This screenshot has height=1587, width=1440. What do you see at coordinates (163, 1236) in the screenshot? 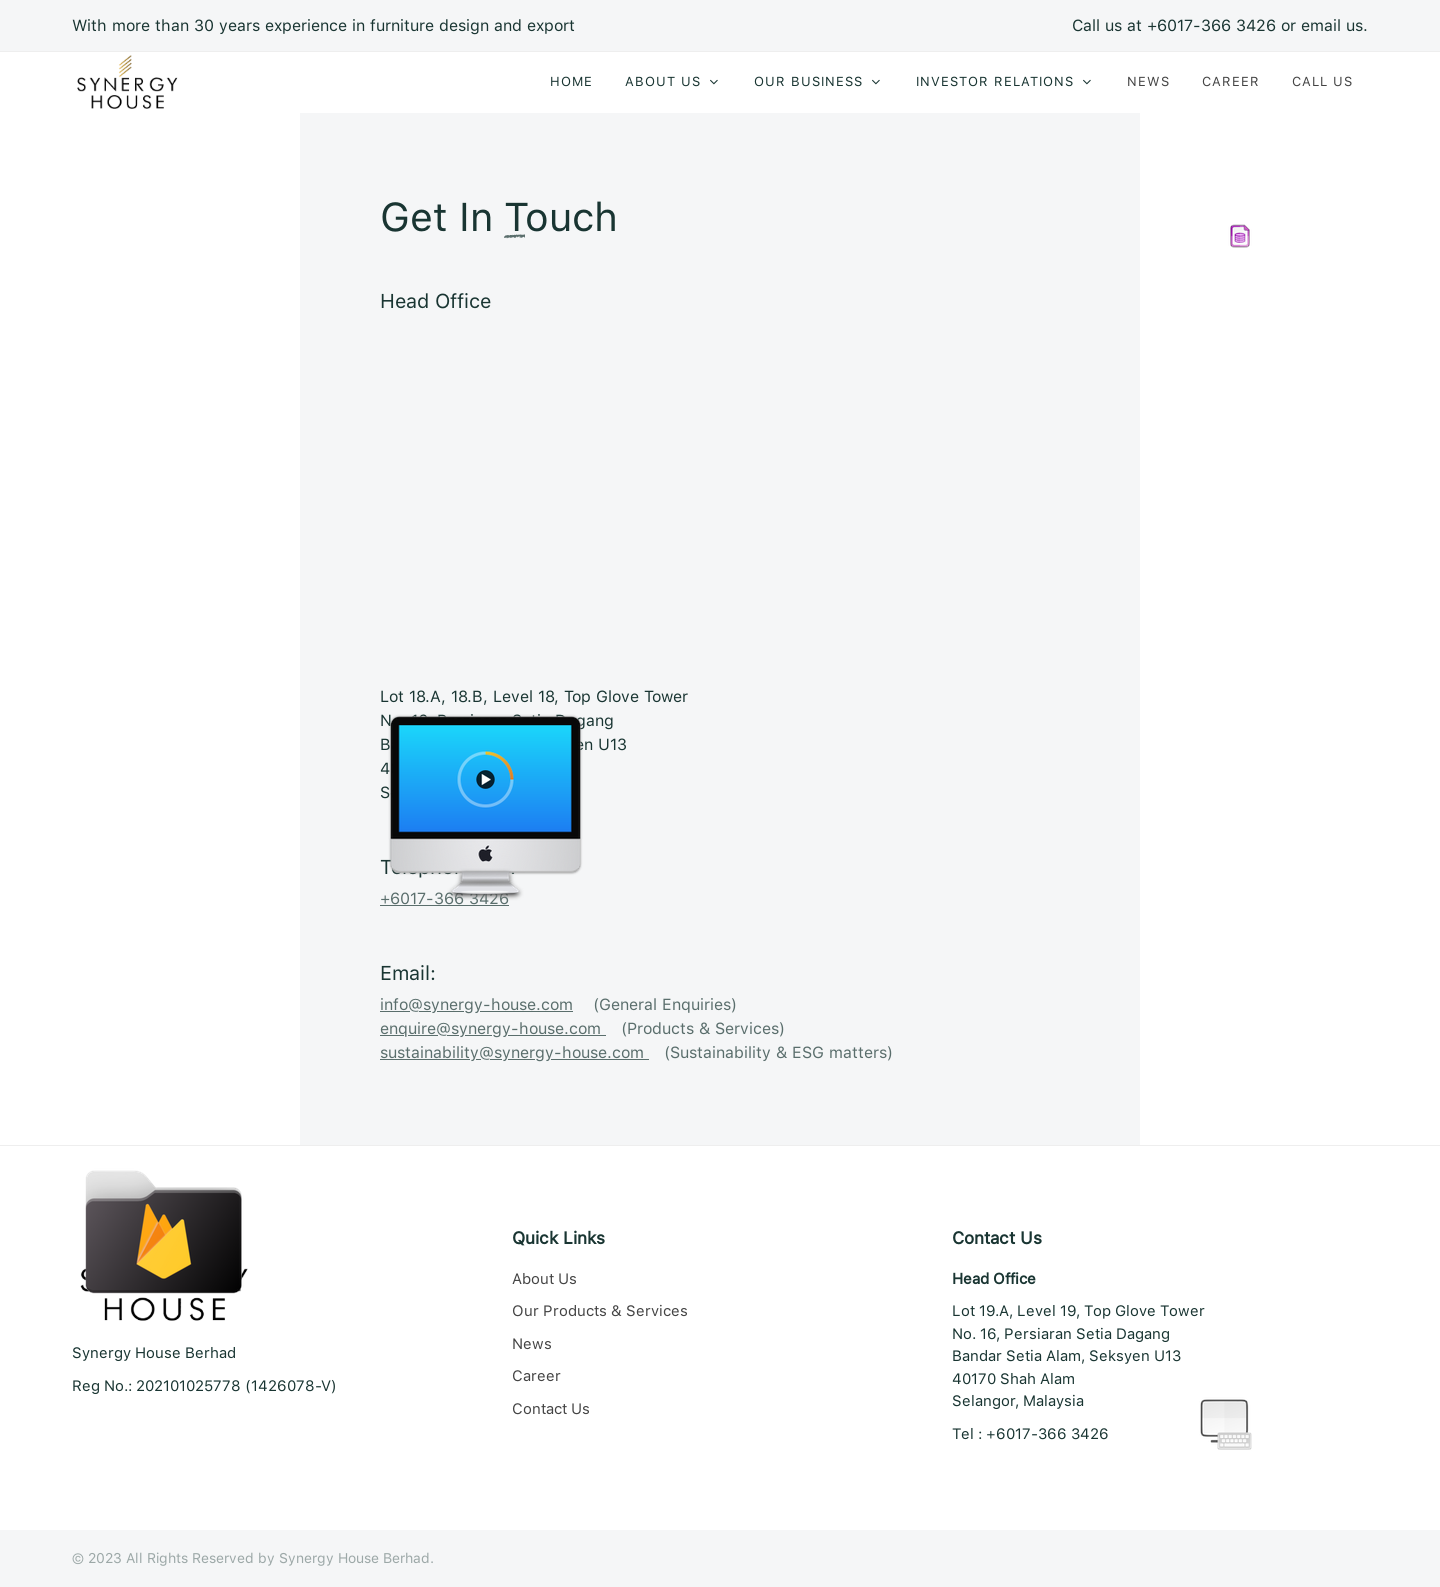
I see `open firebase project folder` at bounding box center [163, 1236].